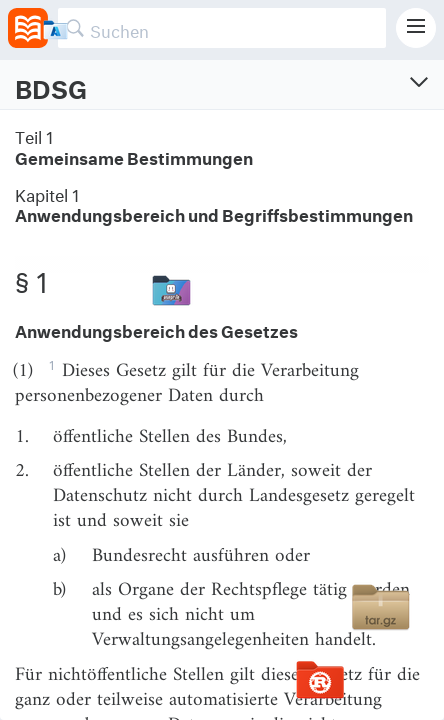  I want to click on open microsoft azure project folder, so click(55, 30).